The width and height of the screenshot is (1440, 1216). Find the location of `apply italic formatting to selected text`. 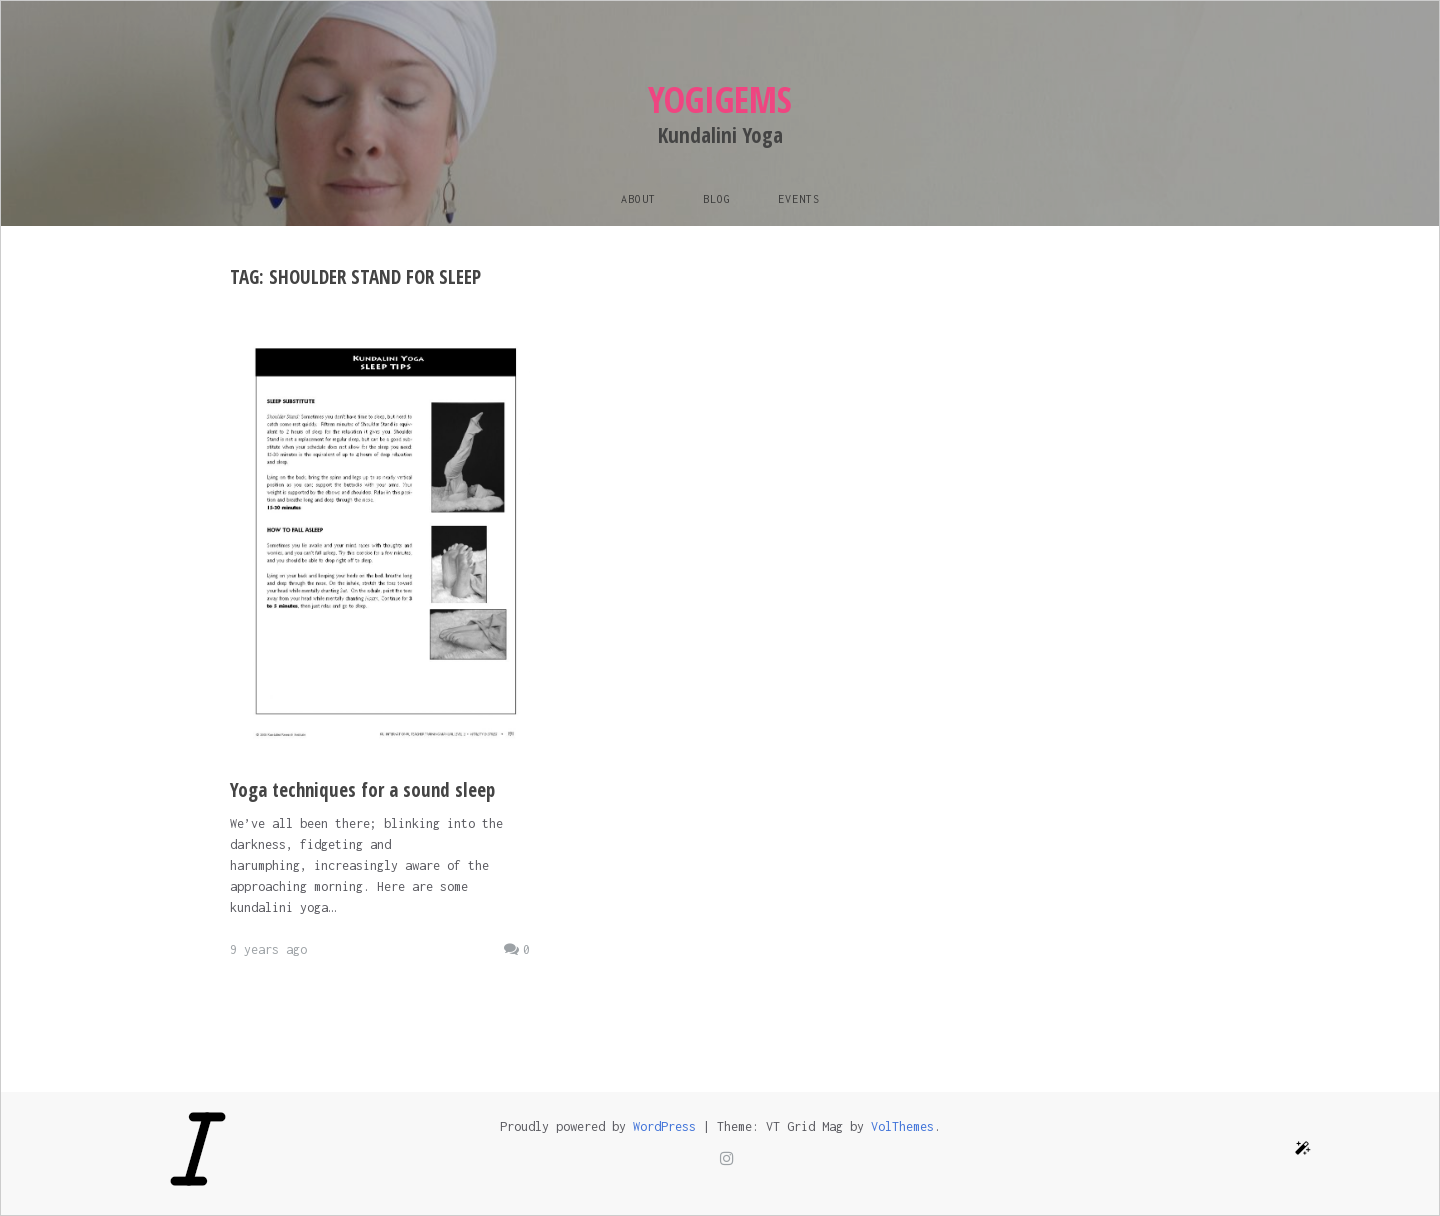

apply italic formatting to selected text is located at coordinates (198, 1149).